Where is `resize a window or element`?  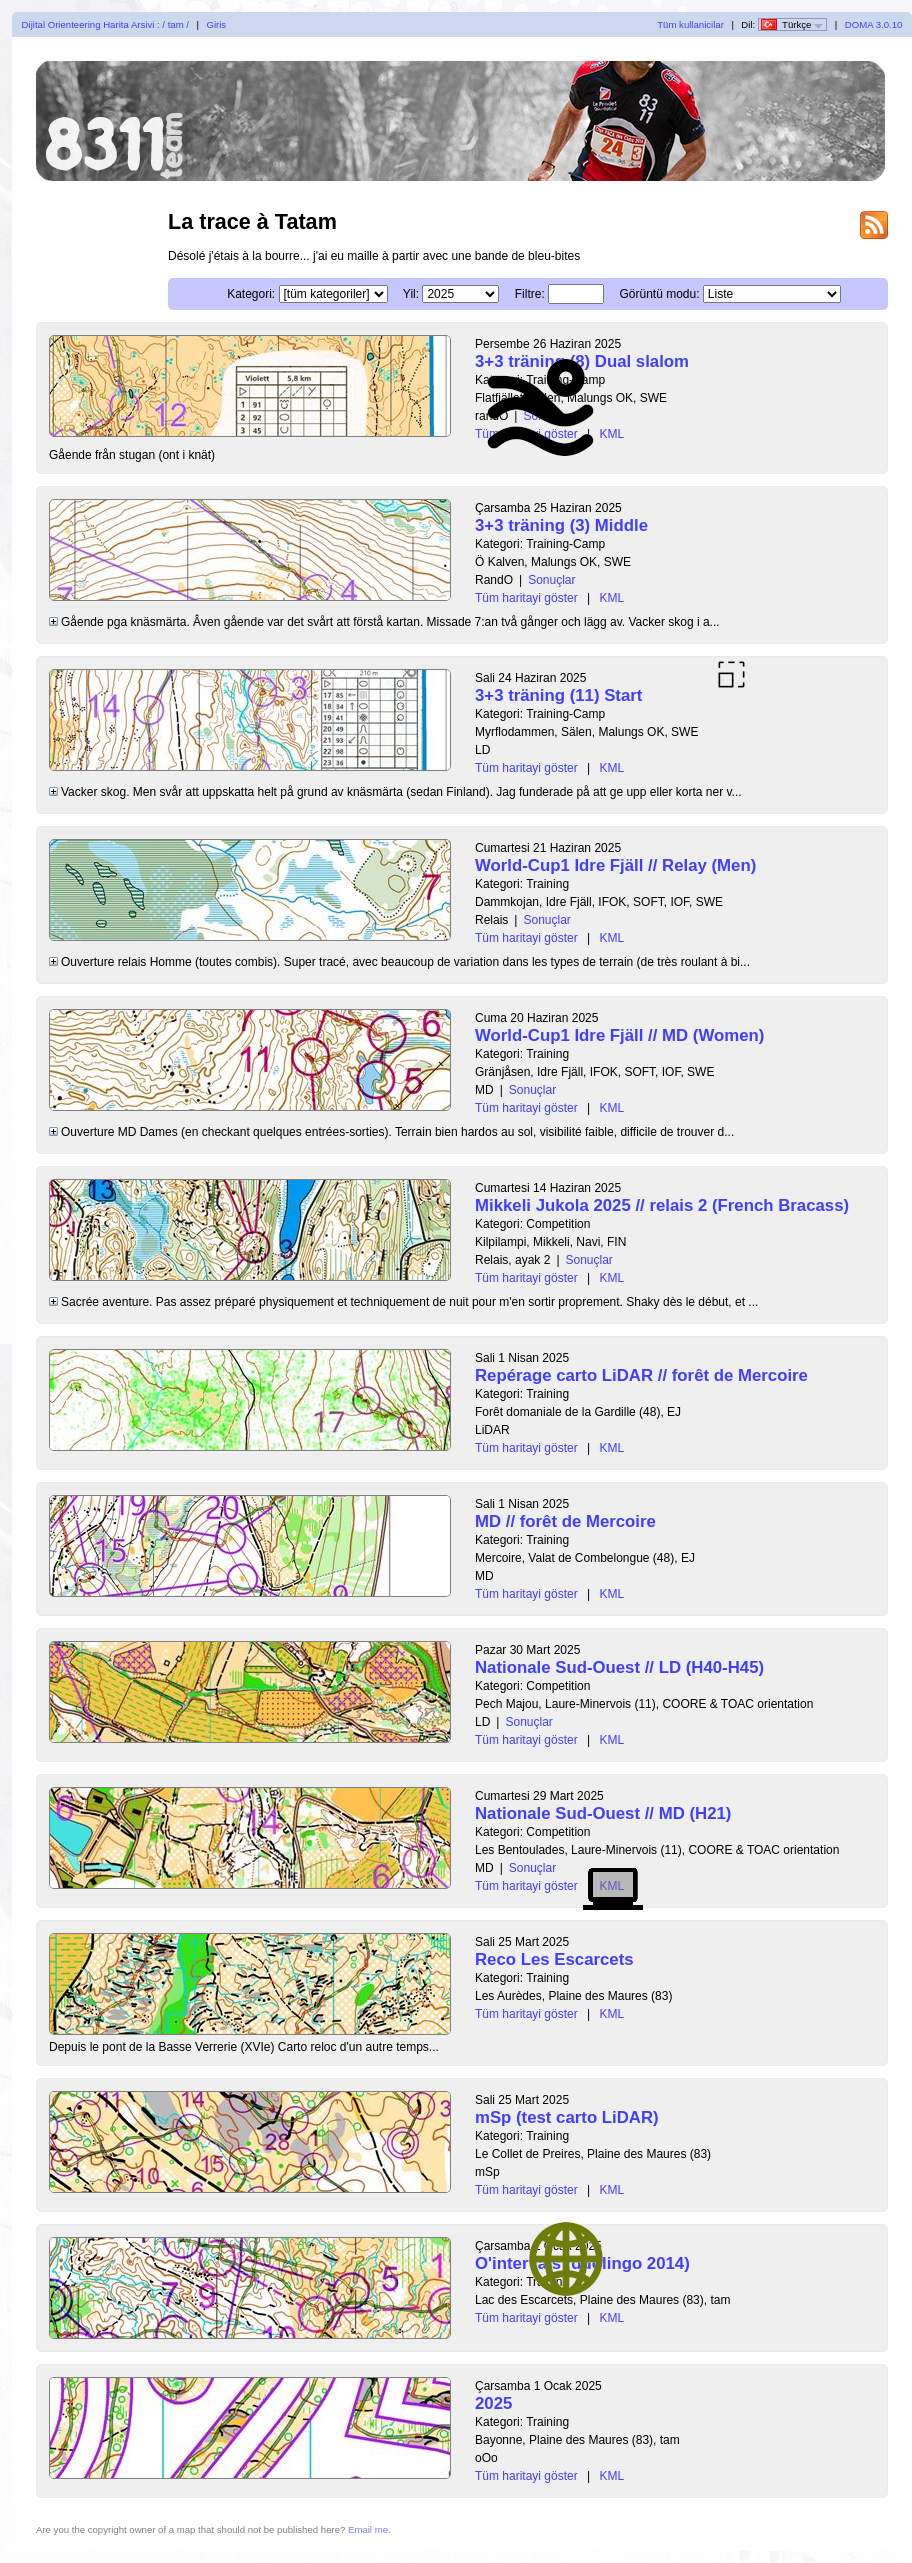 resize a window or element is located at coordinates (731, 674).